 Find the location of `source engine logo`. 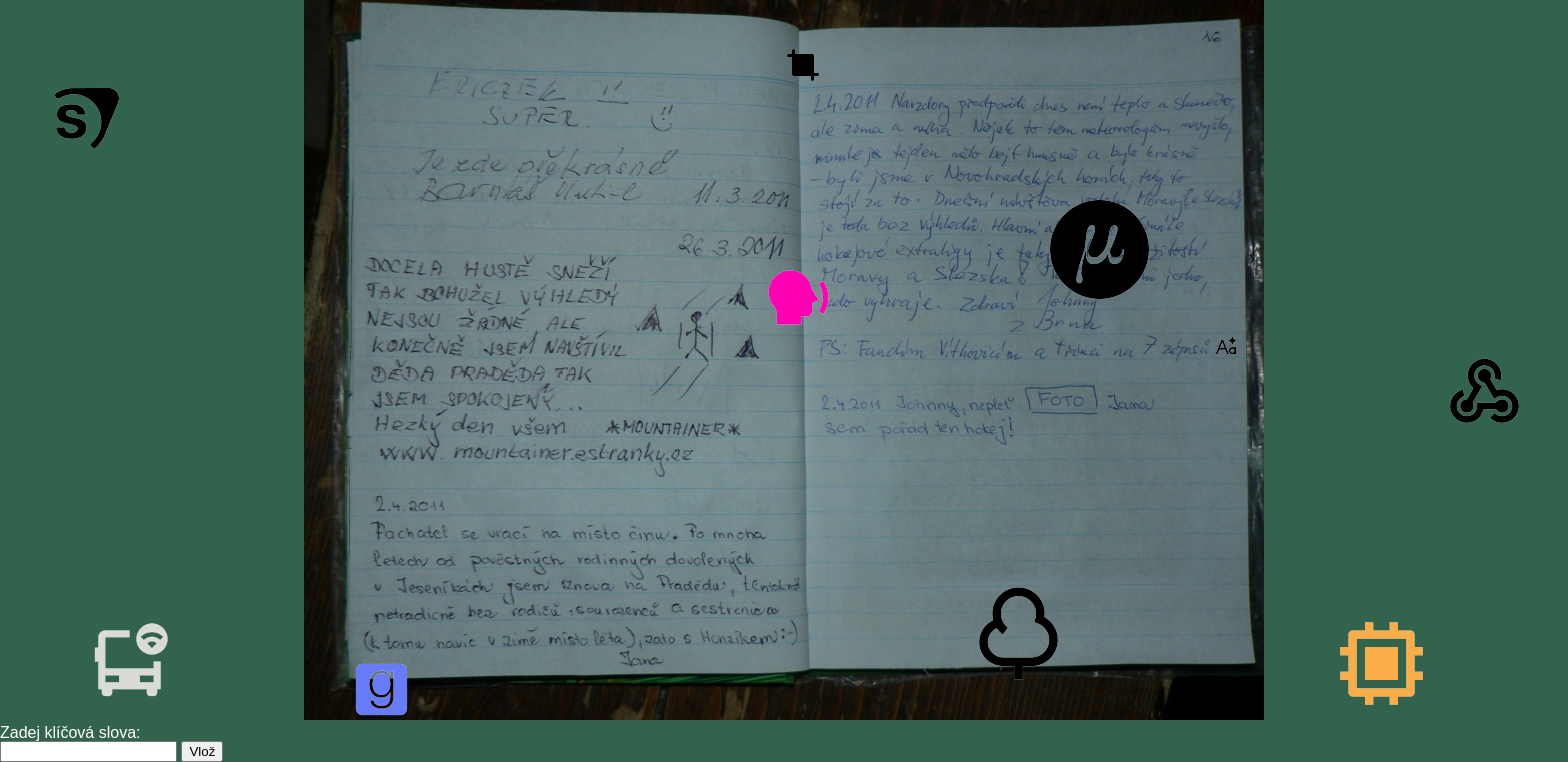

source engine logo is located at coordinates (87, 118).